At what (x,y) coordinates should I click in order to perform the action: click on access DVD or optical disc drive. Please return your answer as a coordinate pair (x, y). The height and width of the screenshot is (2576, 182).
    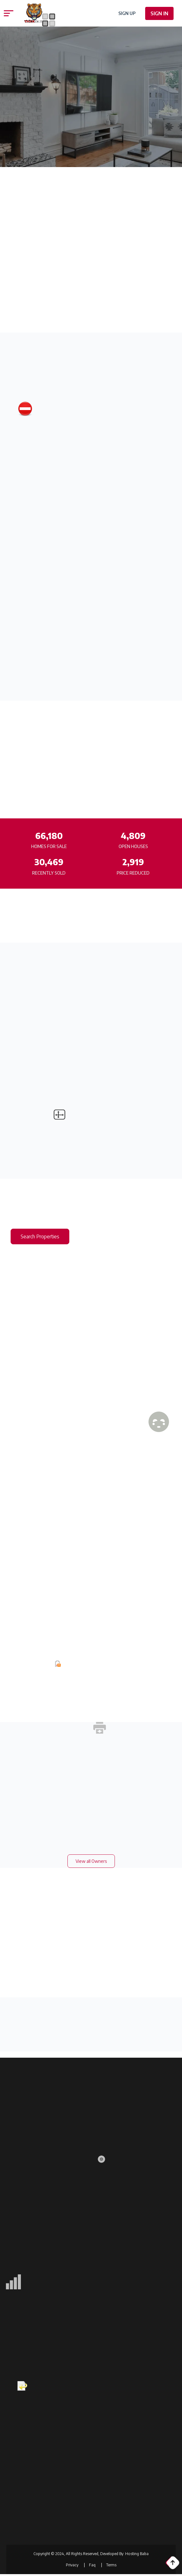
    Looking at the image, I should click on (101, 2159).